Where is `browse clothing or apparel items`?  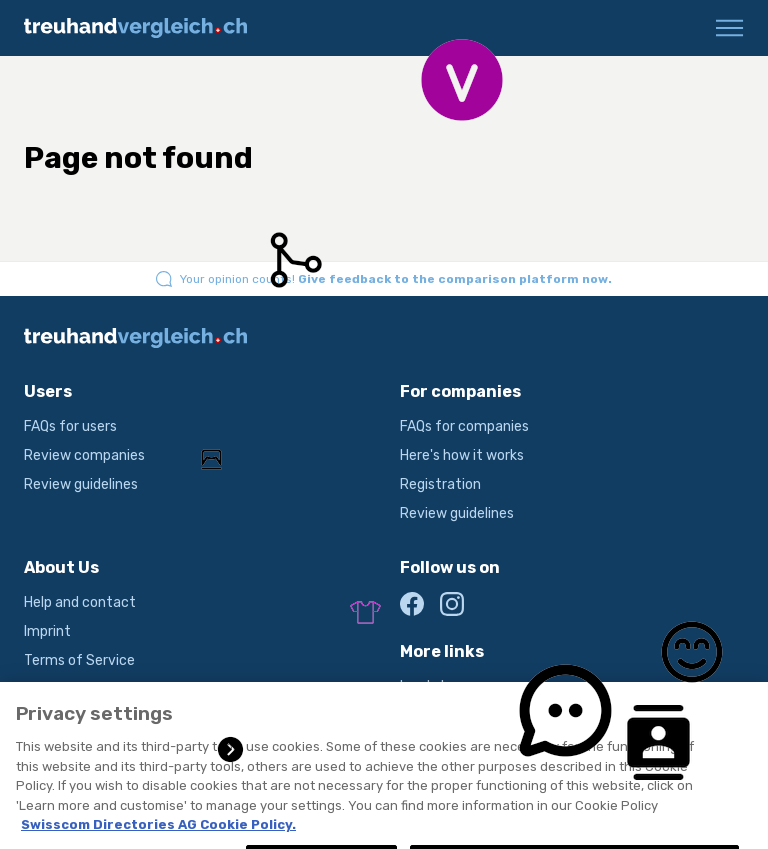 browse clothing or apparel items is located at coordinates (365, 612).